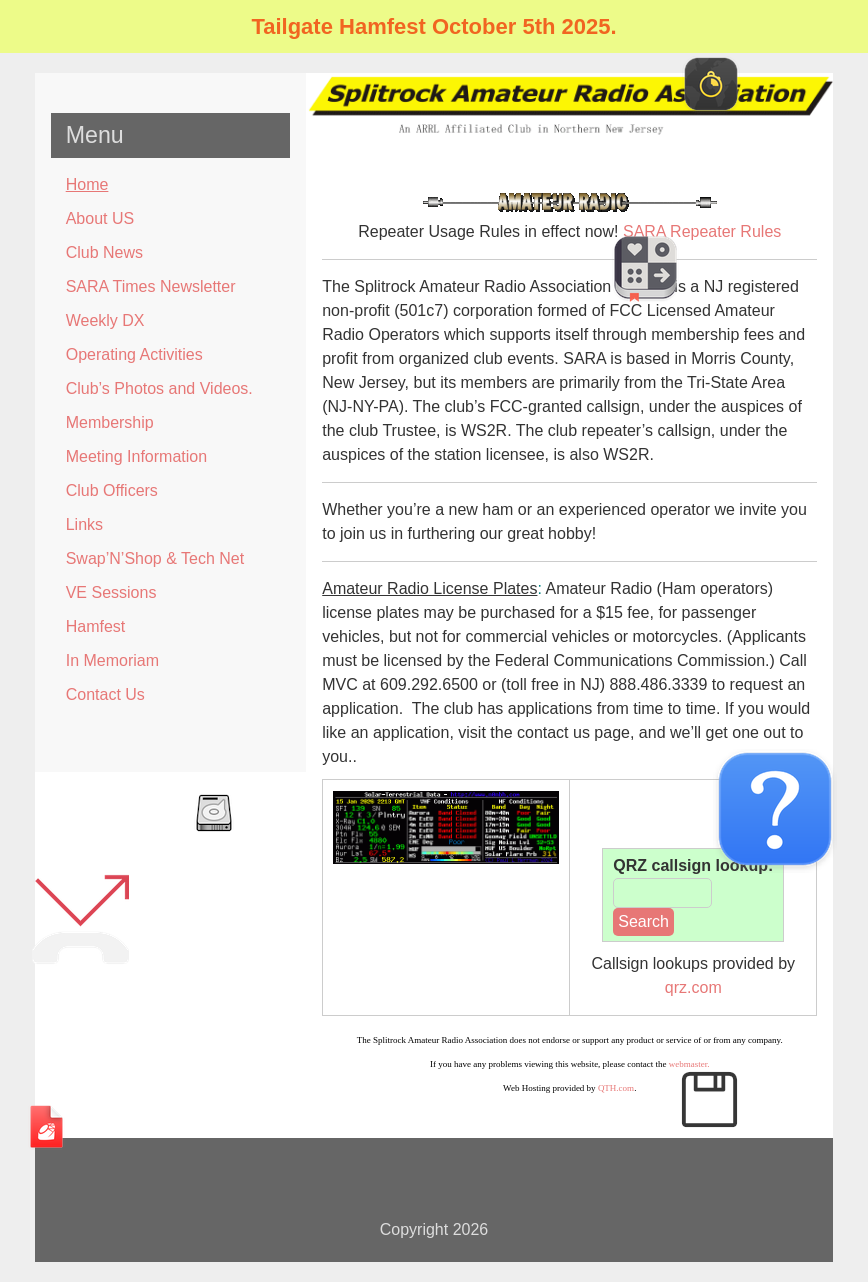 Image resolution: width=868 pixels, height=1282 pixels. Describe the element at coordinates (214, 813) in the screenshot. I see `access internal hard drive storage` at that location.